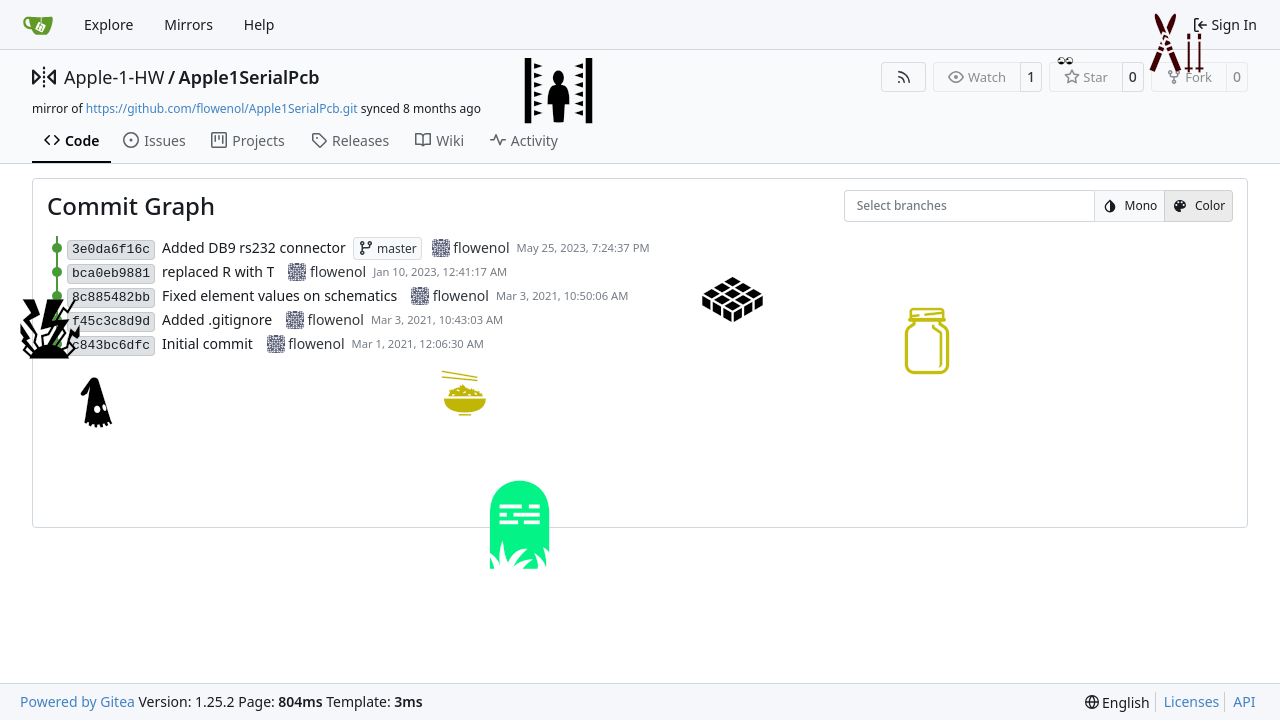  Describe the element at coordinates (927, 341) in the screenshot. I see `access preserved items or storage` at that location.